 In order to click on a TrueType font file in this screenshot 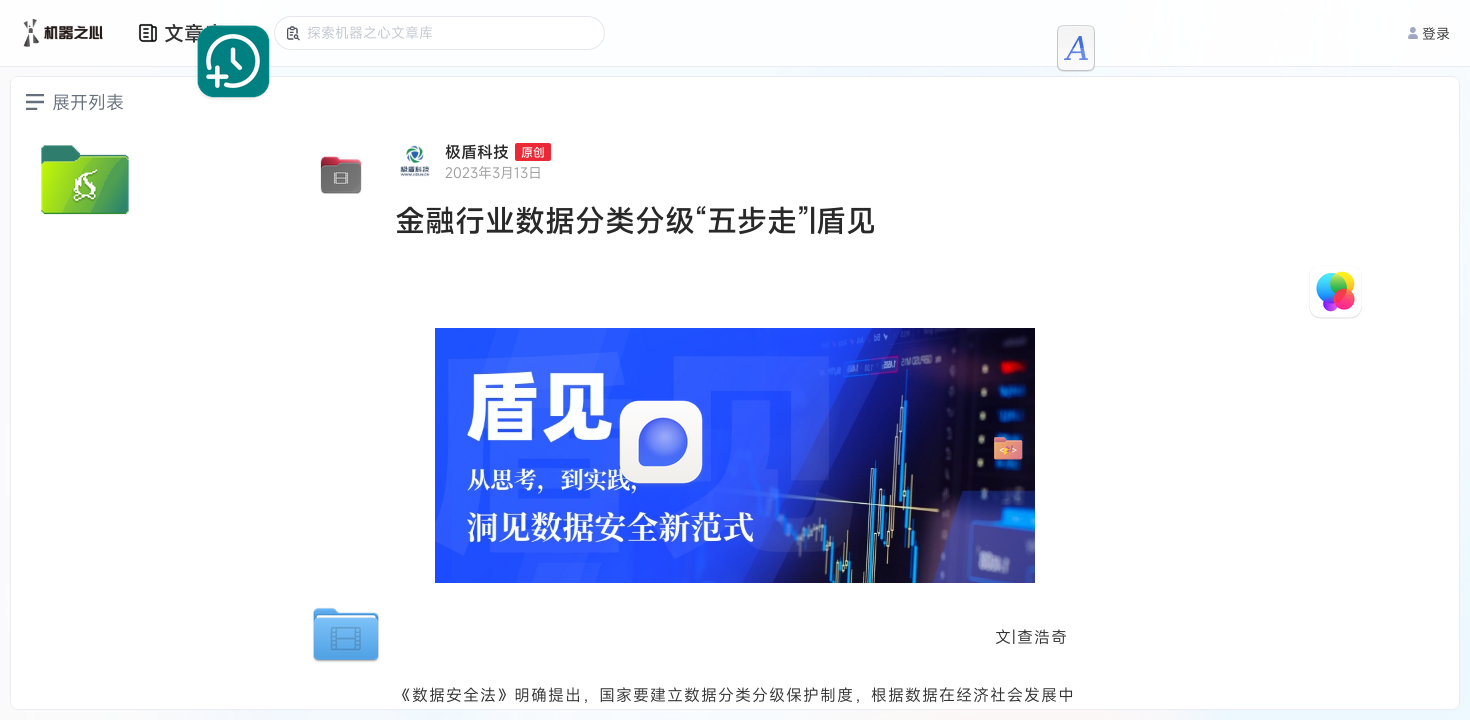, I will do `click(1076, 48)`.